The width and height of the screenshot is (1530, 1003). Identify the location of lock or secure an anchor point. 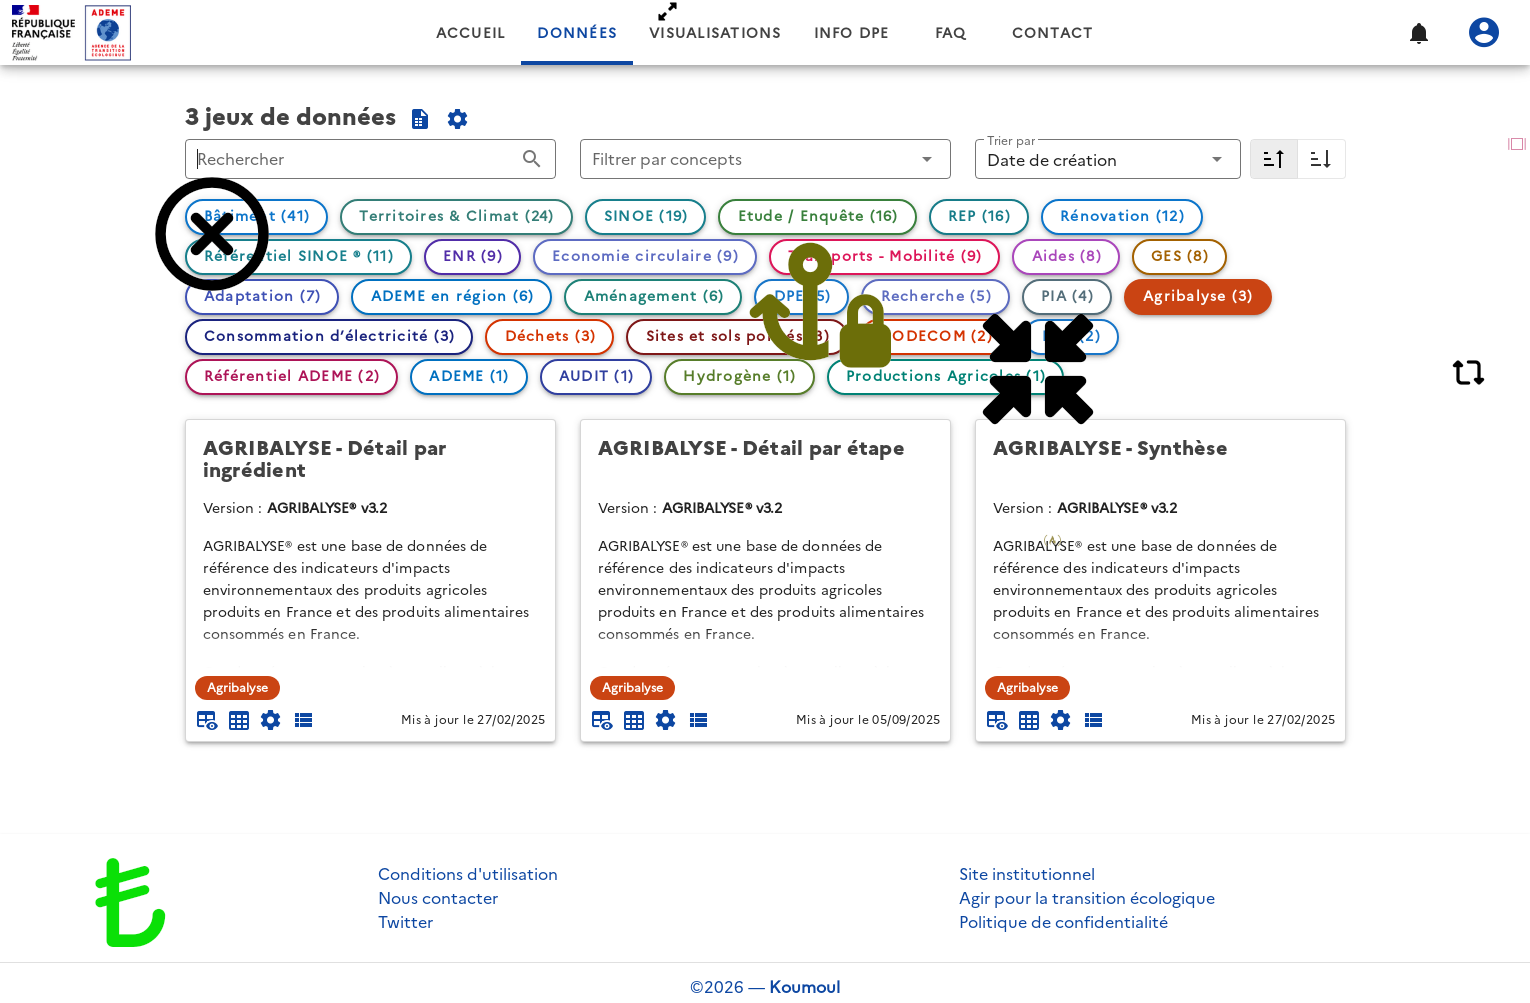
(817, 301).